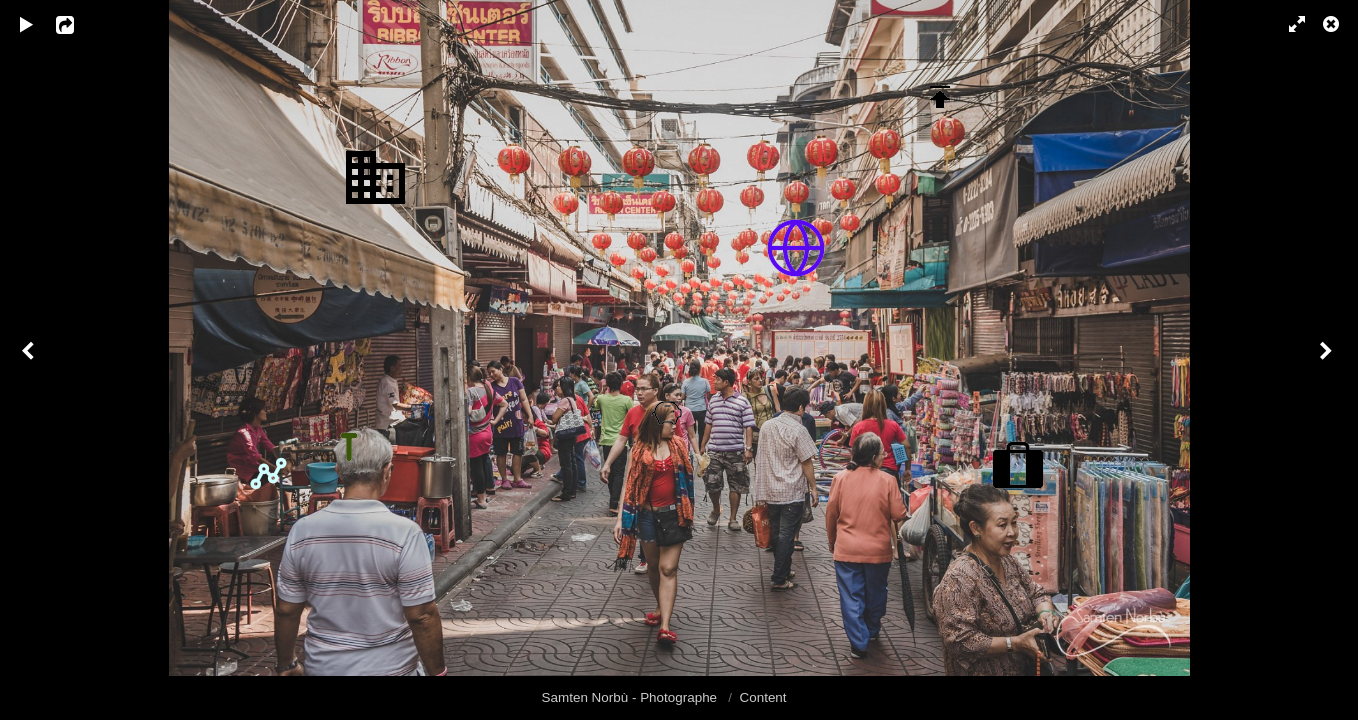 This screenshot has width=1358, height=720. I want to click on access travel or trip planning features, so click(1018, 467).